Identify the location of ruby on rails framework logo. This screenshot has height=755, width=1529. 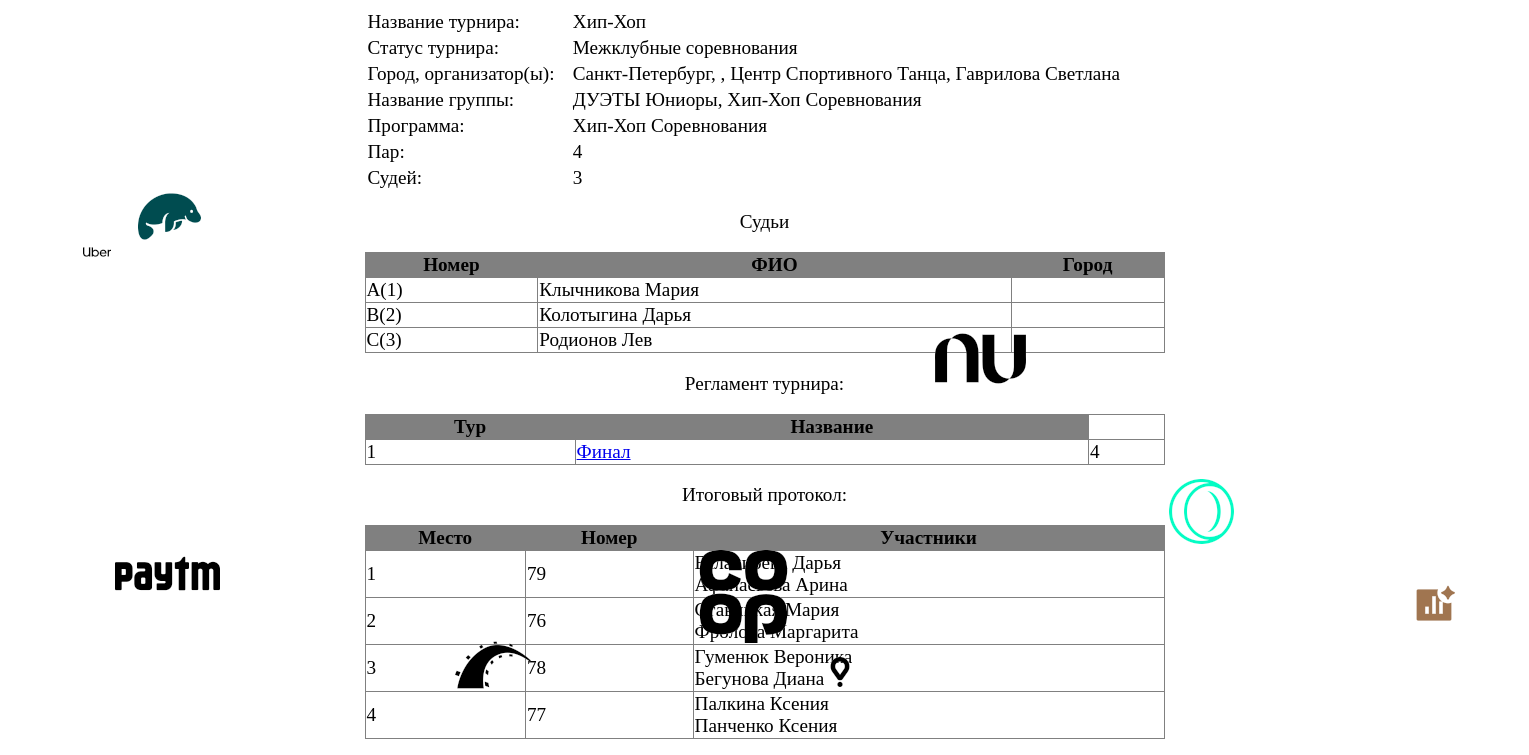
(493, 665).